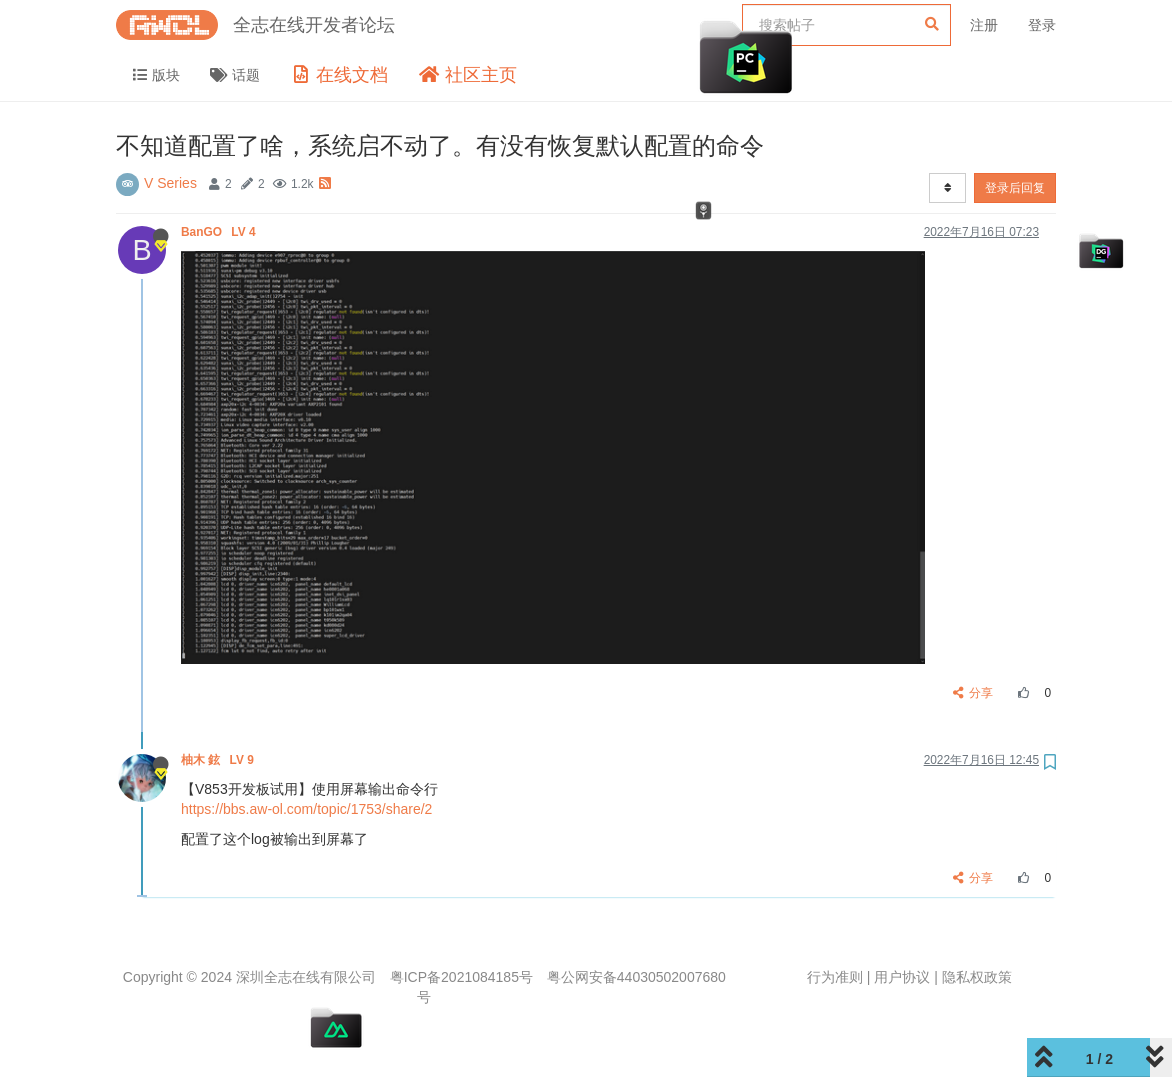 The width and height of the screenshot is (1172, 1077). I want to click on open JetBrains DataGrip project folder, so click(1101, 252).